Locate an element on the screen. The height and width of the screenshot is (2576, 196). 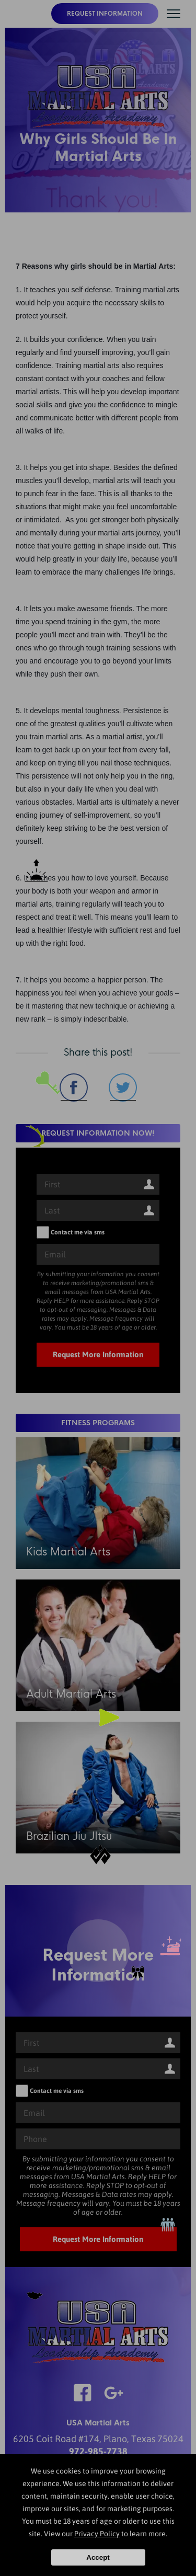
select electric whip weapon or ability is located at coordinates (34, 1136).